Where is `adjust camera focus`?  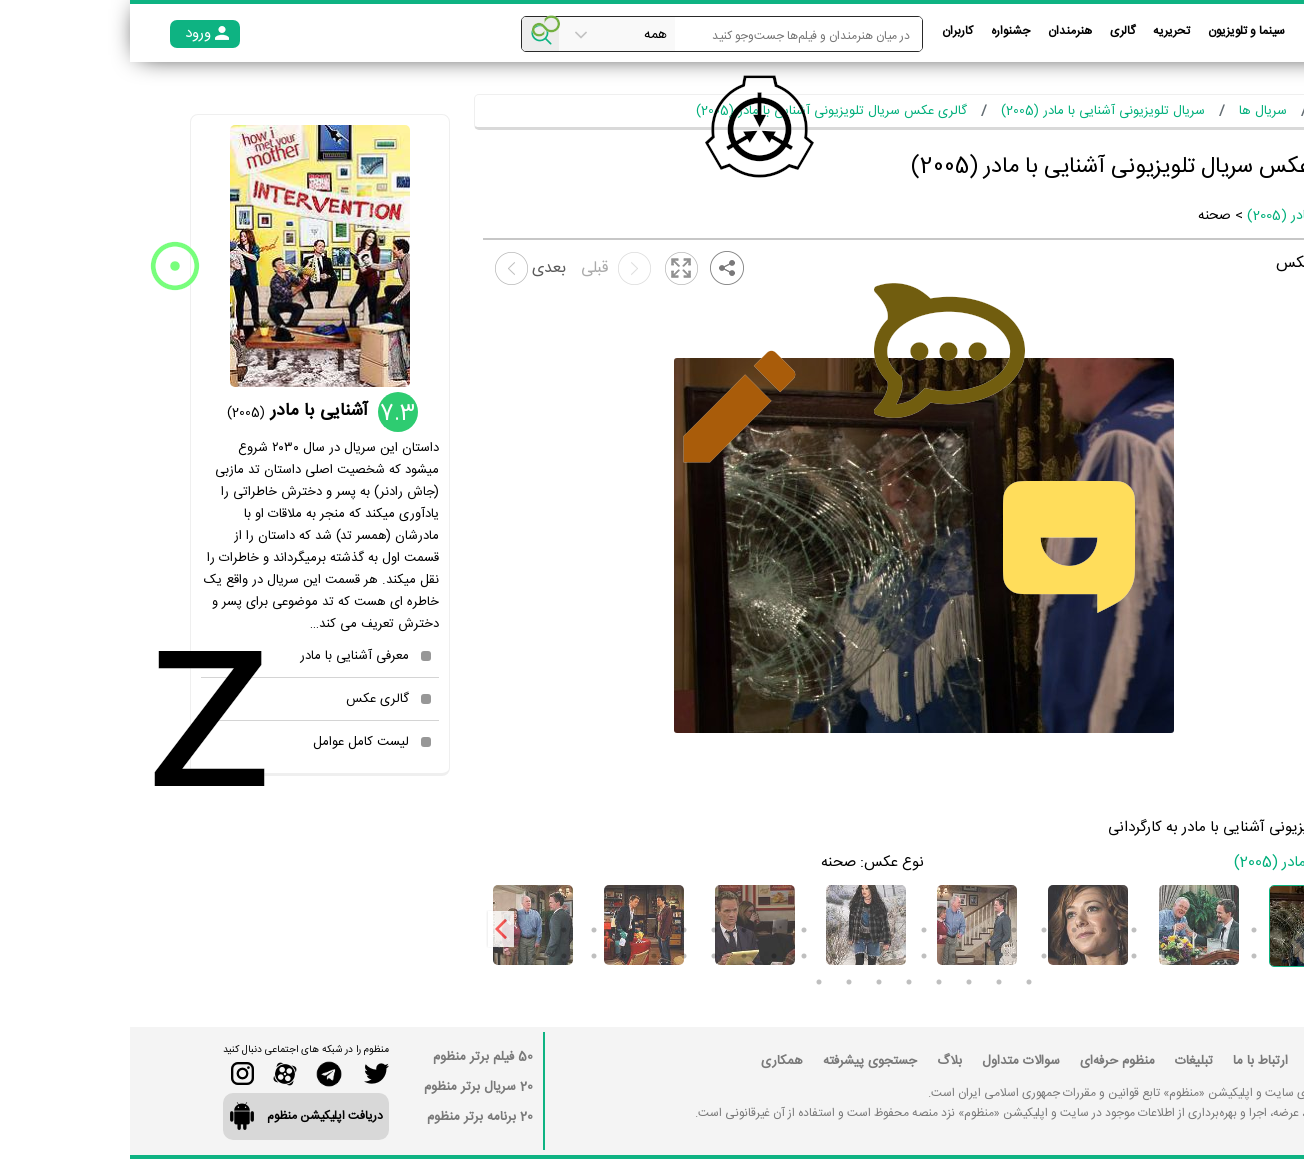
adjust camera focus is located at coordinates (175, 266).